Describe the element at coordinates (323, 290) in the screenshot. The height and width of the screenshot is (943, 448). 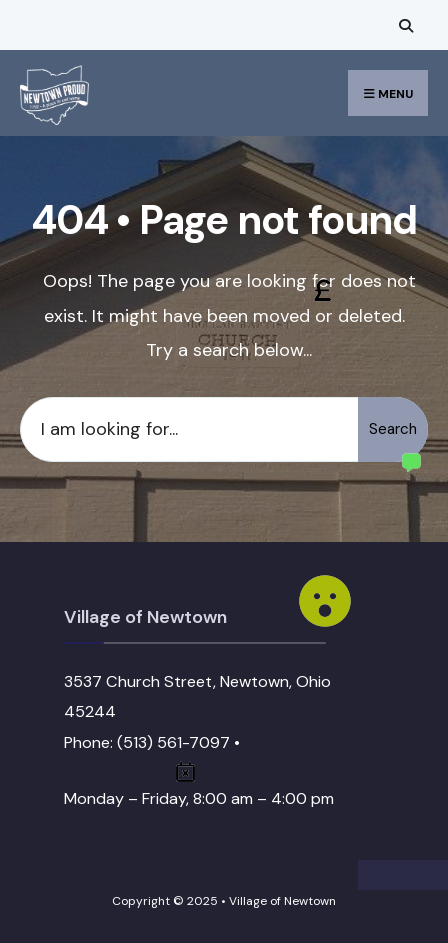
I see `indicates price or payment in British pounds` at that location.